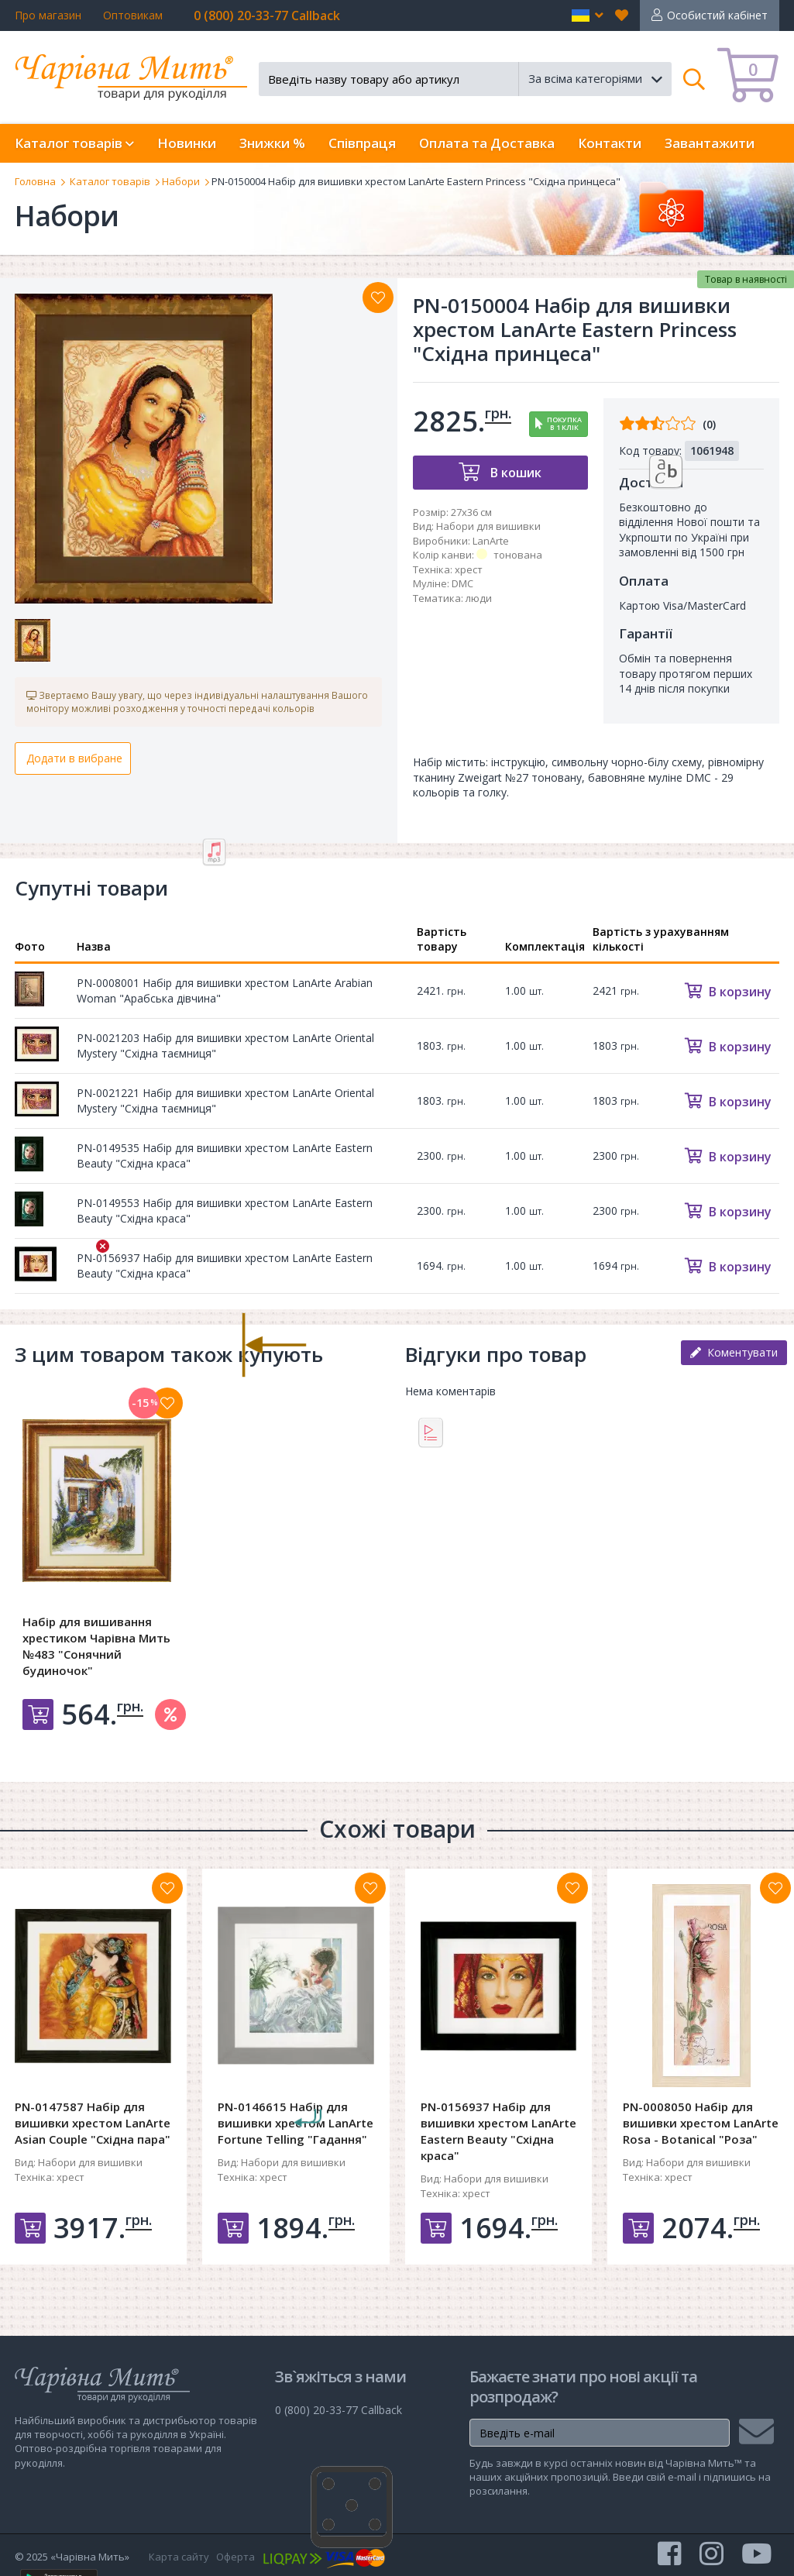 This screenshot has width=794, height=2576. I want to click on launch tali dice game, so click(352, 2507).